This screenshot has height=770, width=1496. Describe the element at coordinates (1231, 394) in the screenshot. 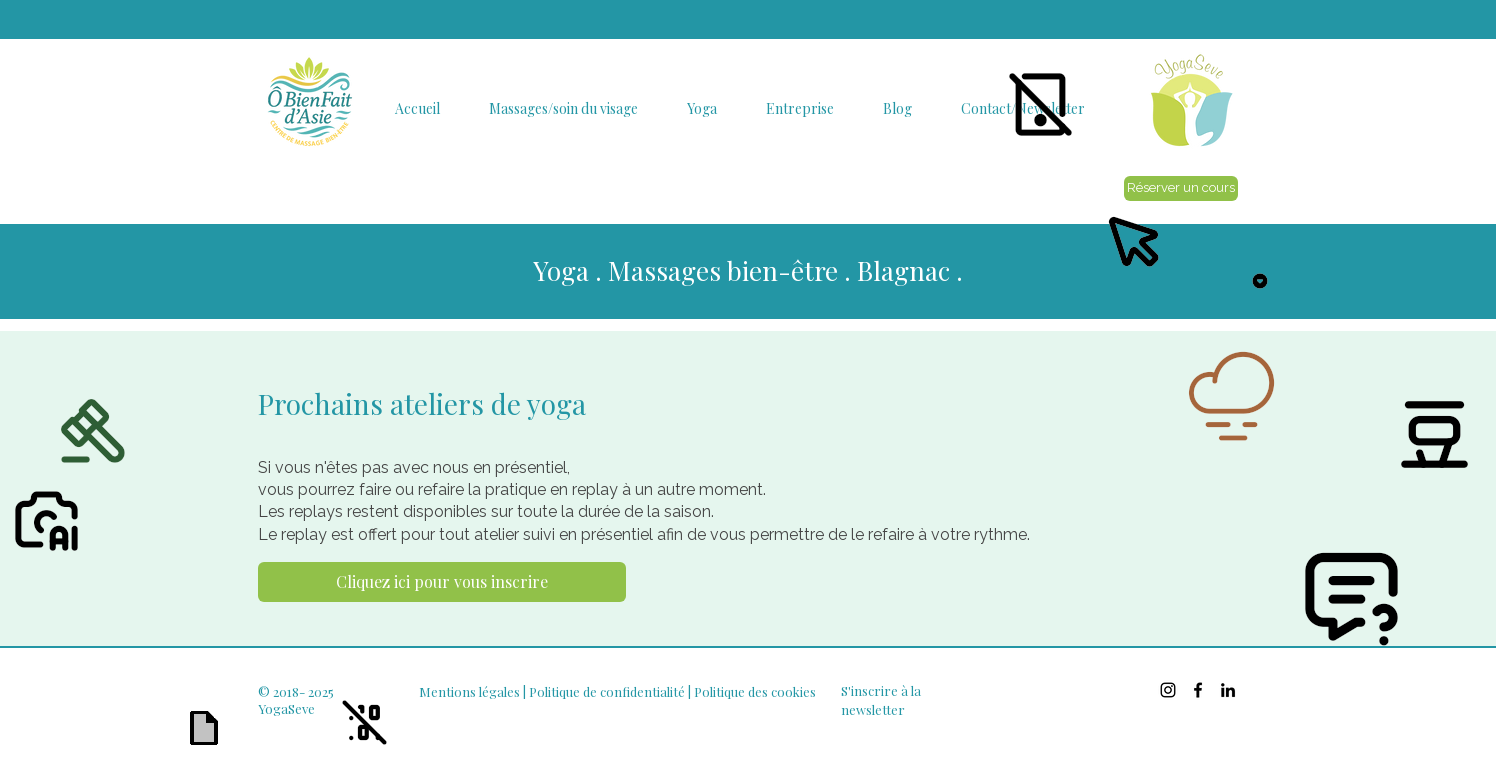

I see `indicates foggy weather conditions` at that location.